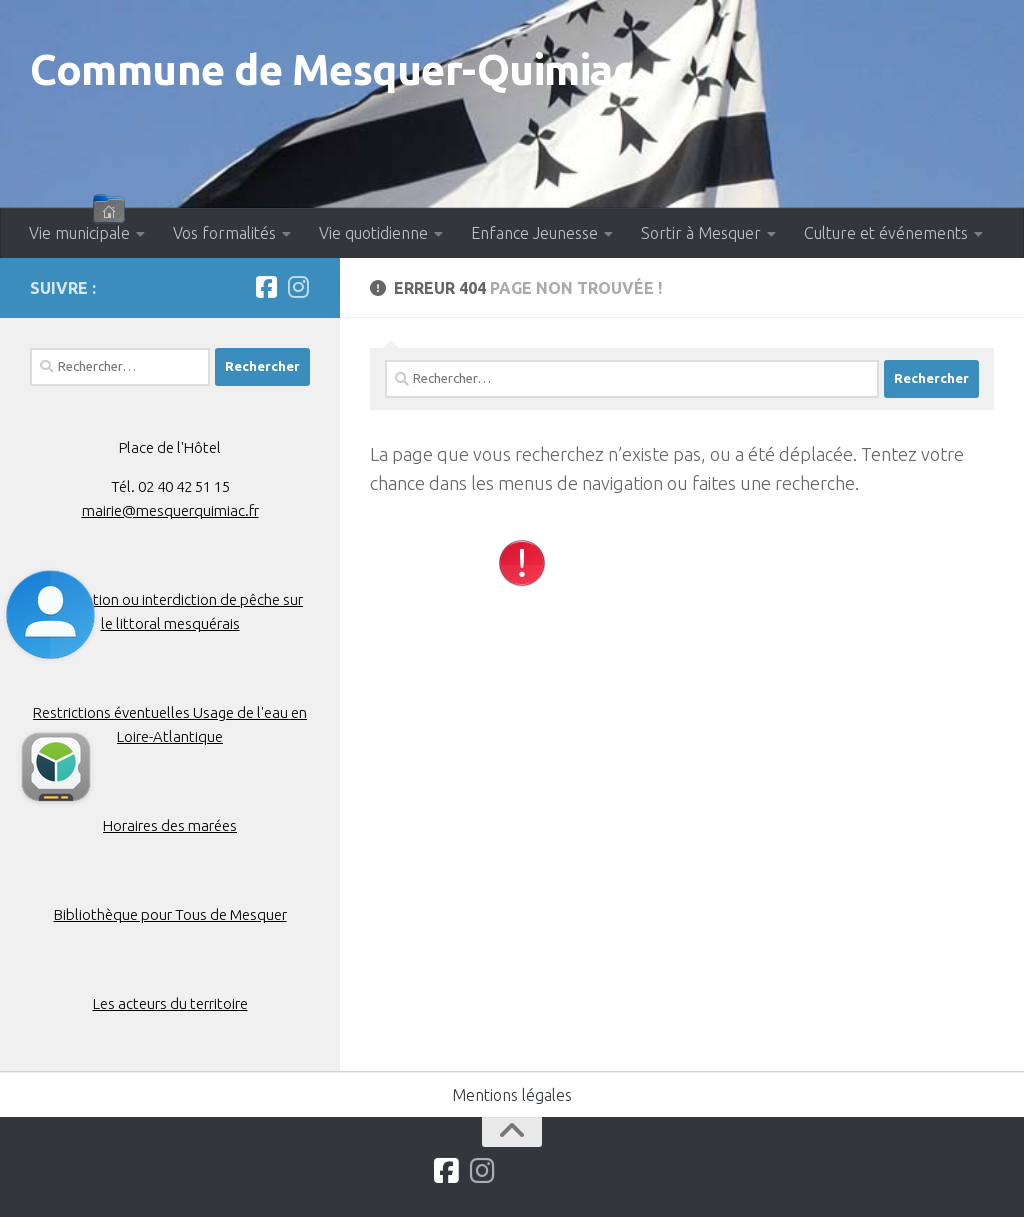 The image size is (1024, 1217). Describe the element at coordinates (50, 614) in the screenshot. I see `default user profile avatar` at that location.